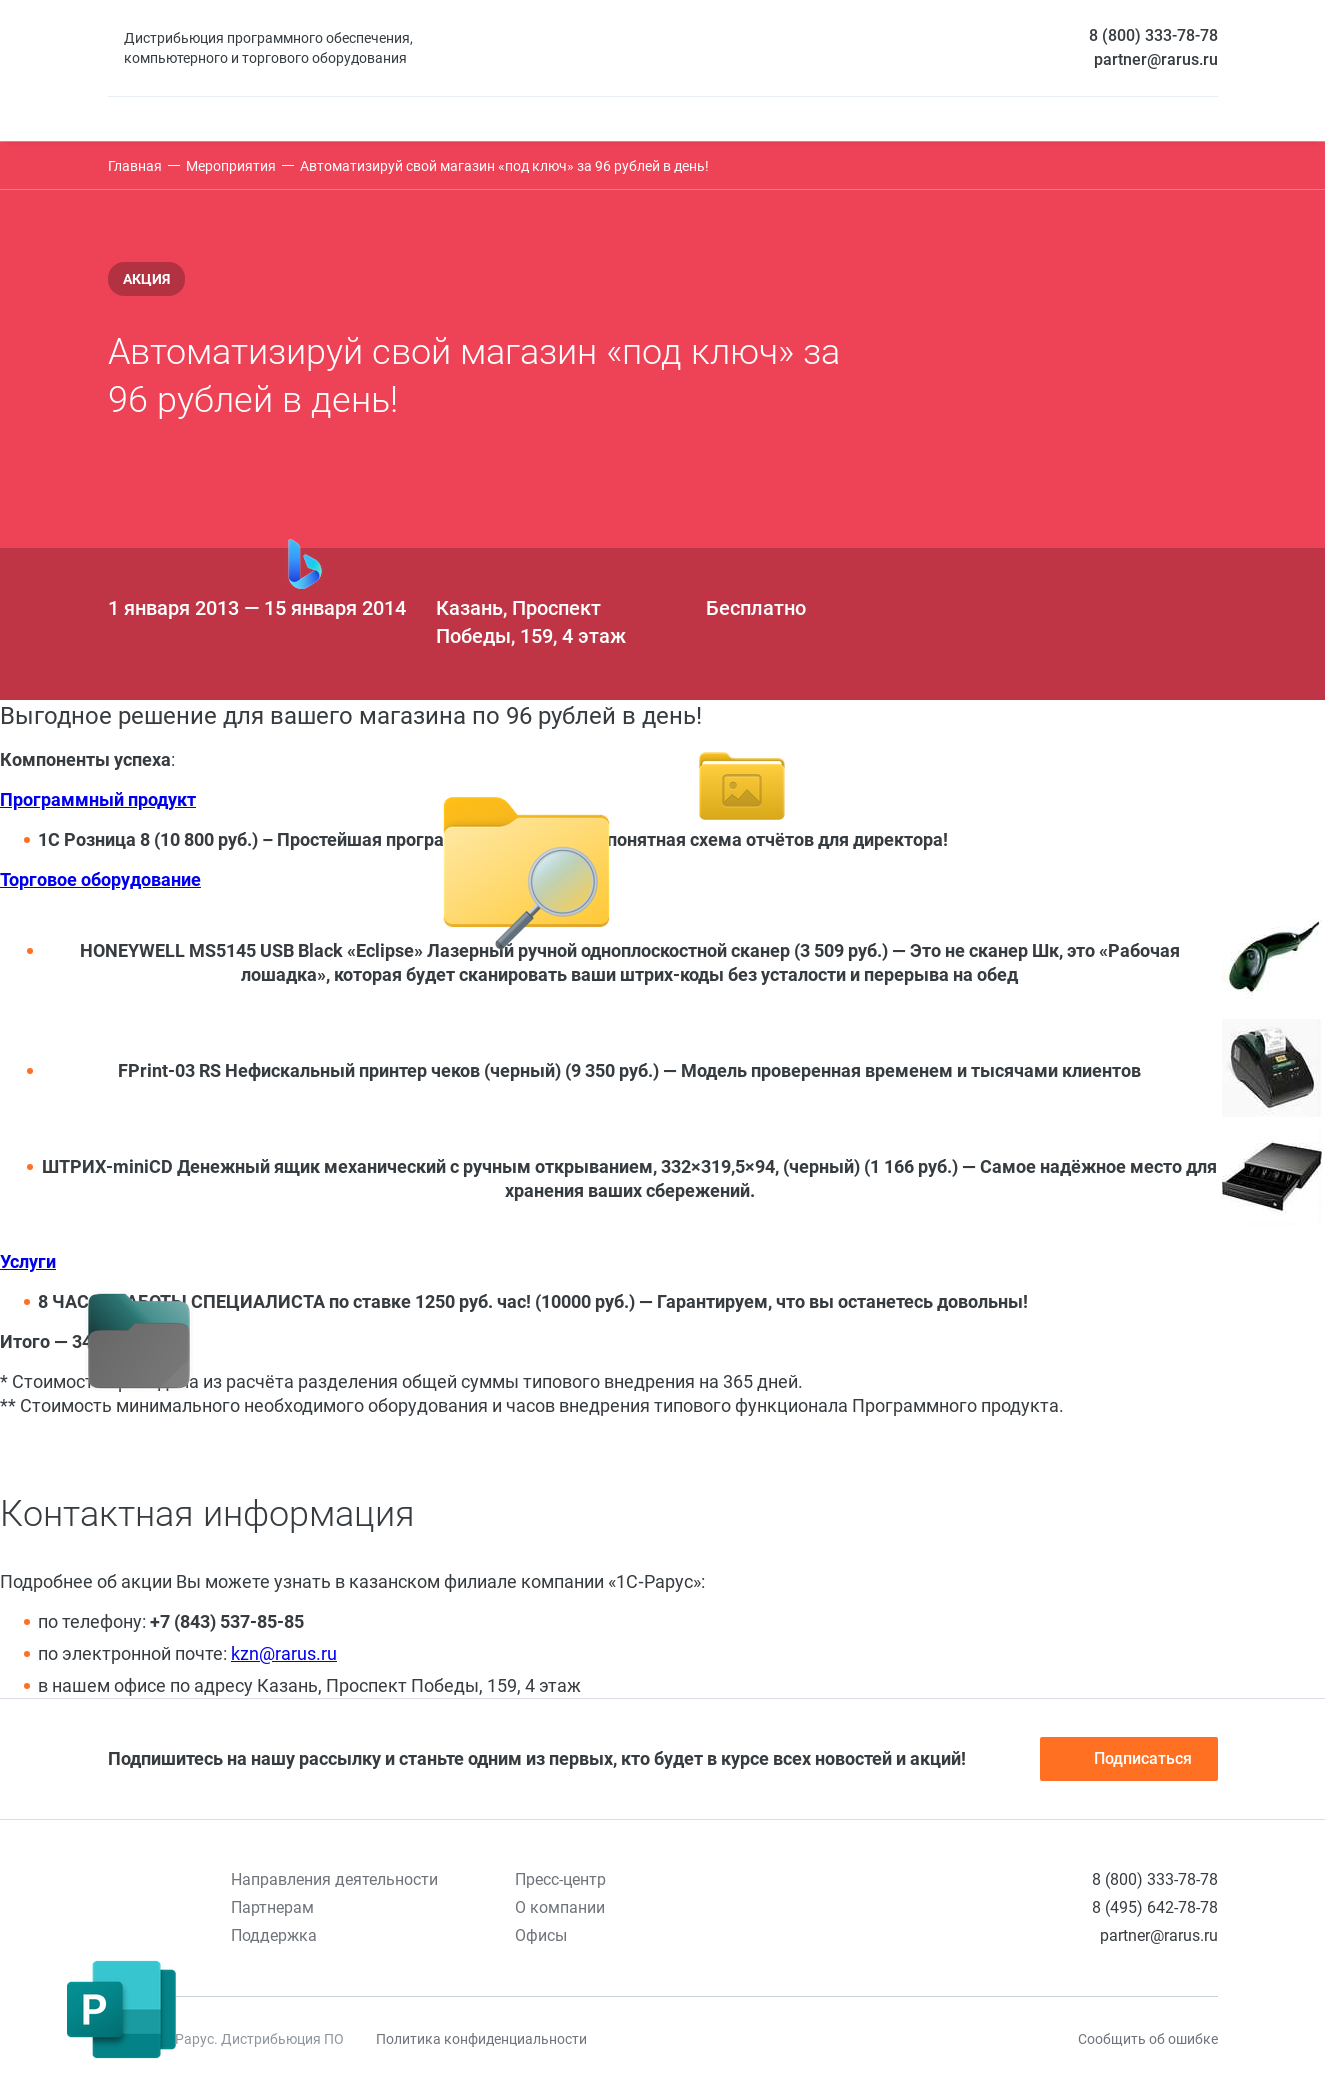  What do you see at coordinates (742, 786) in the screenshot?
I see `open your images folder` at bounding box center [742, 786].